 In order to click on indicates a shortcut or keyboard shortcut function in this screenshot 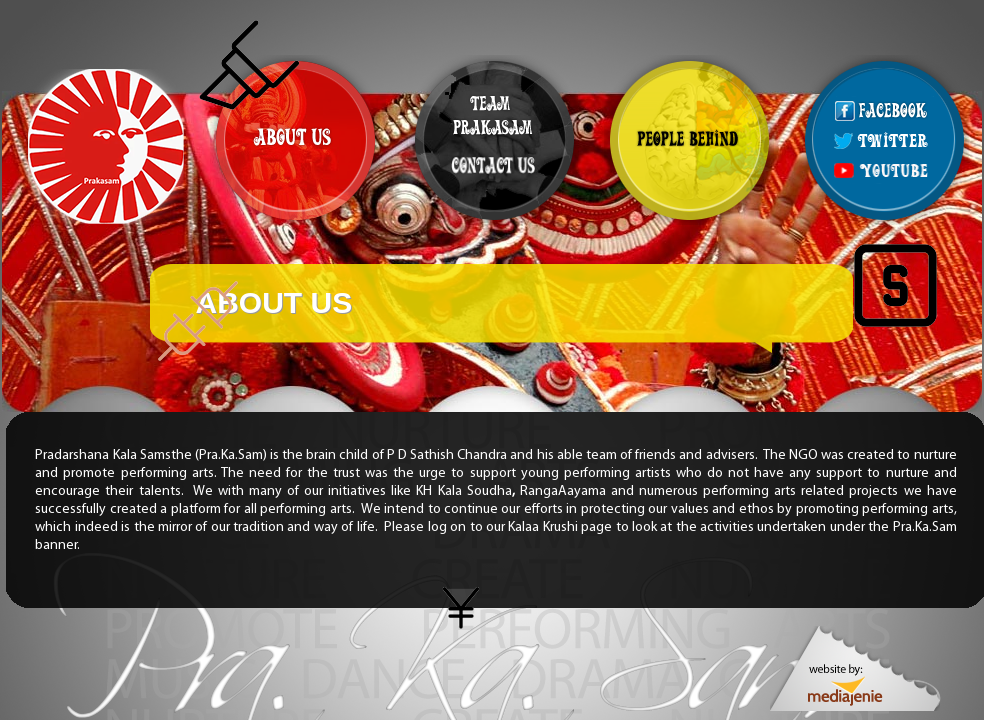, I will do `click(895, 285)`.